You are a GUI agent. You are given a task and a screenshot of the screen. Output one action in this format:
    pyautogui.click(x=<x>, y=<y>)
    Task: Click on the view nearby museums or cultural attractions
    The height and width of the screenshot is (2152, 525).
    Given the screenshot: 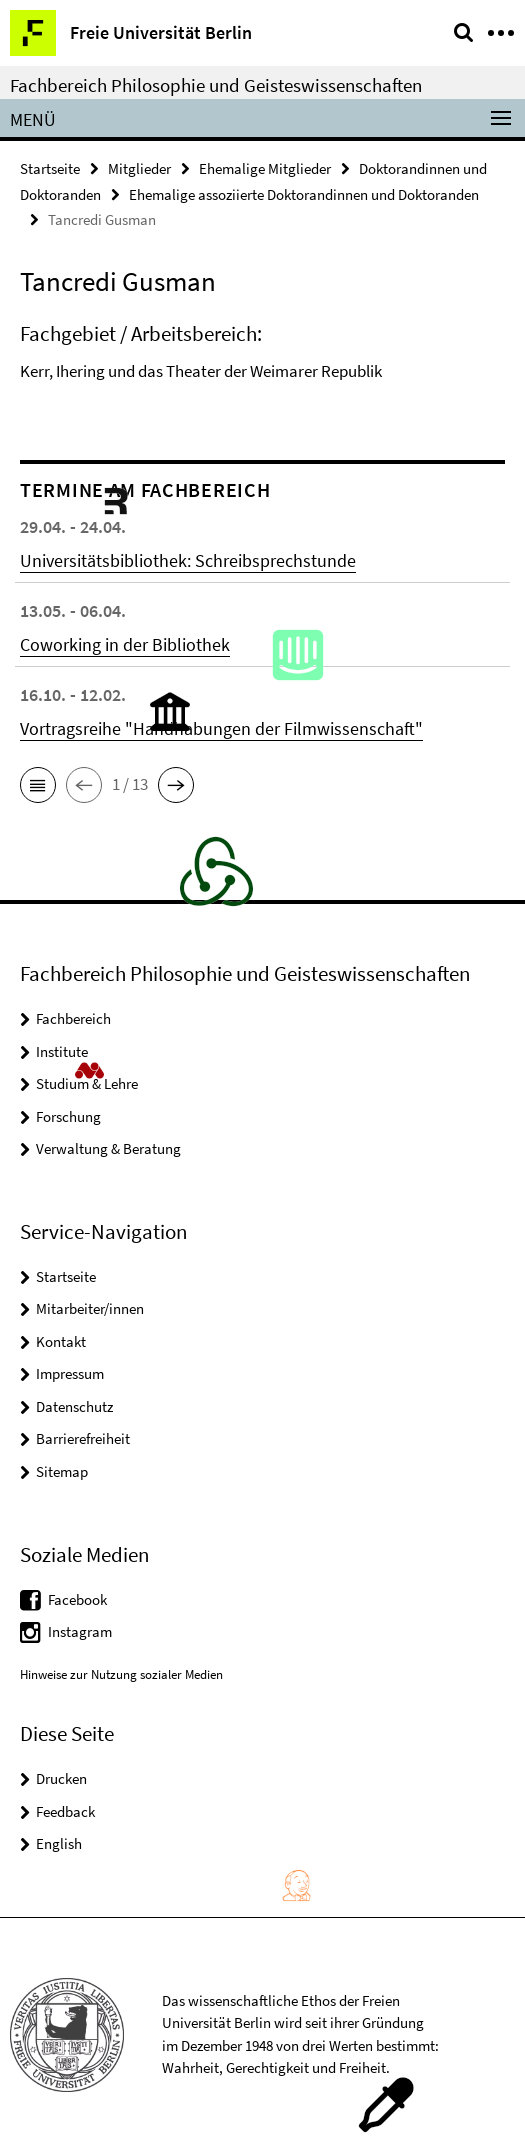 What is the action you would take?
    pyautogui.click(x=170, y=711)
    